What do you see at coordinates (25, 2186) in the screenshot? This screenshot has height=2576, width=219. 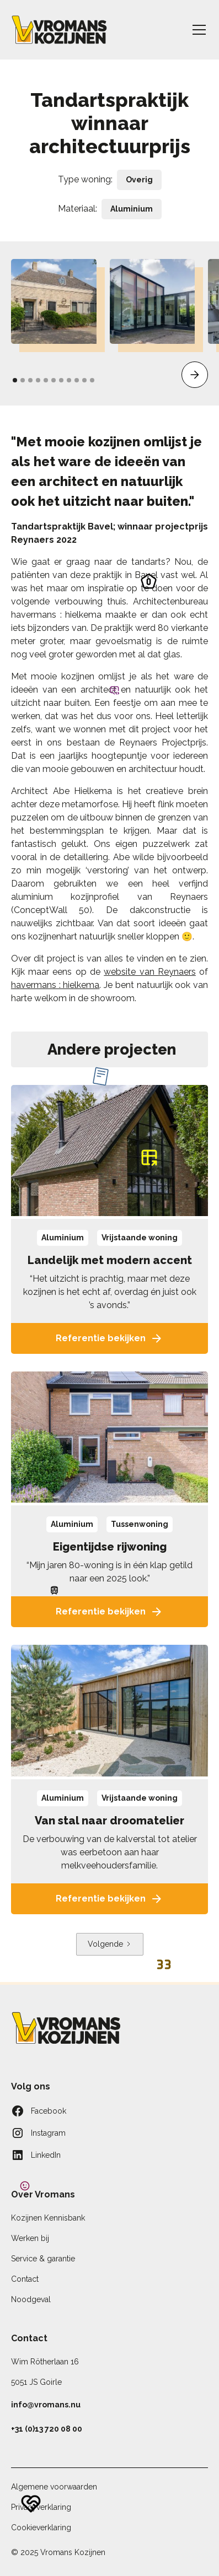 I see `add a playful or winking emoji to your message` at bounding box center [25, 2186].